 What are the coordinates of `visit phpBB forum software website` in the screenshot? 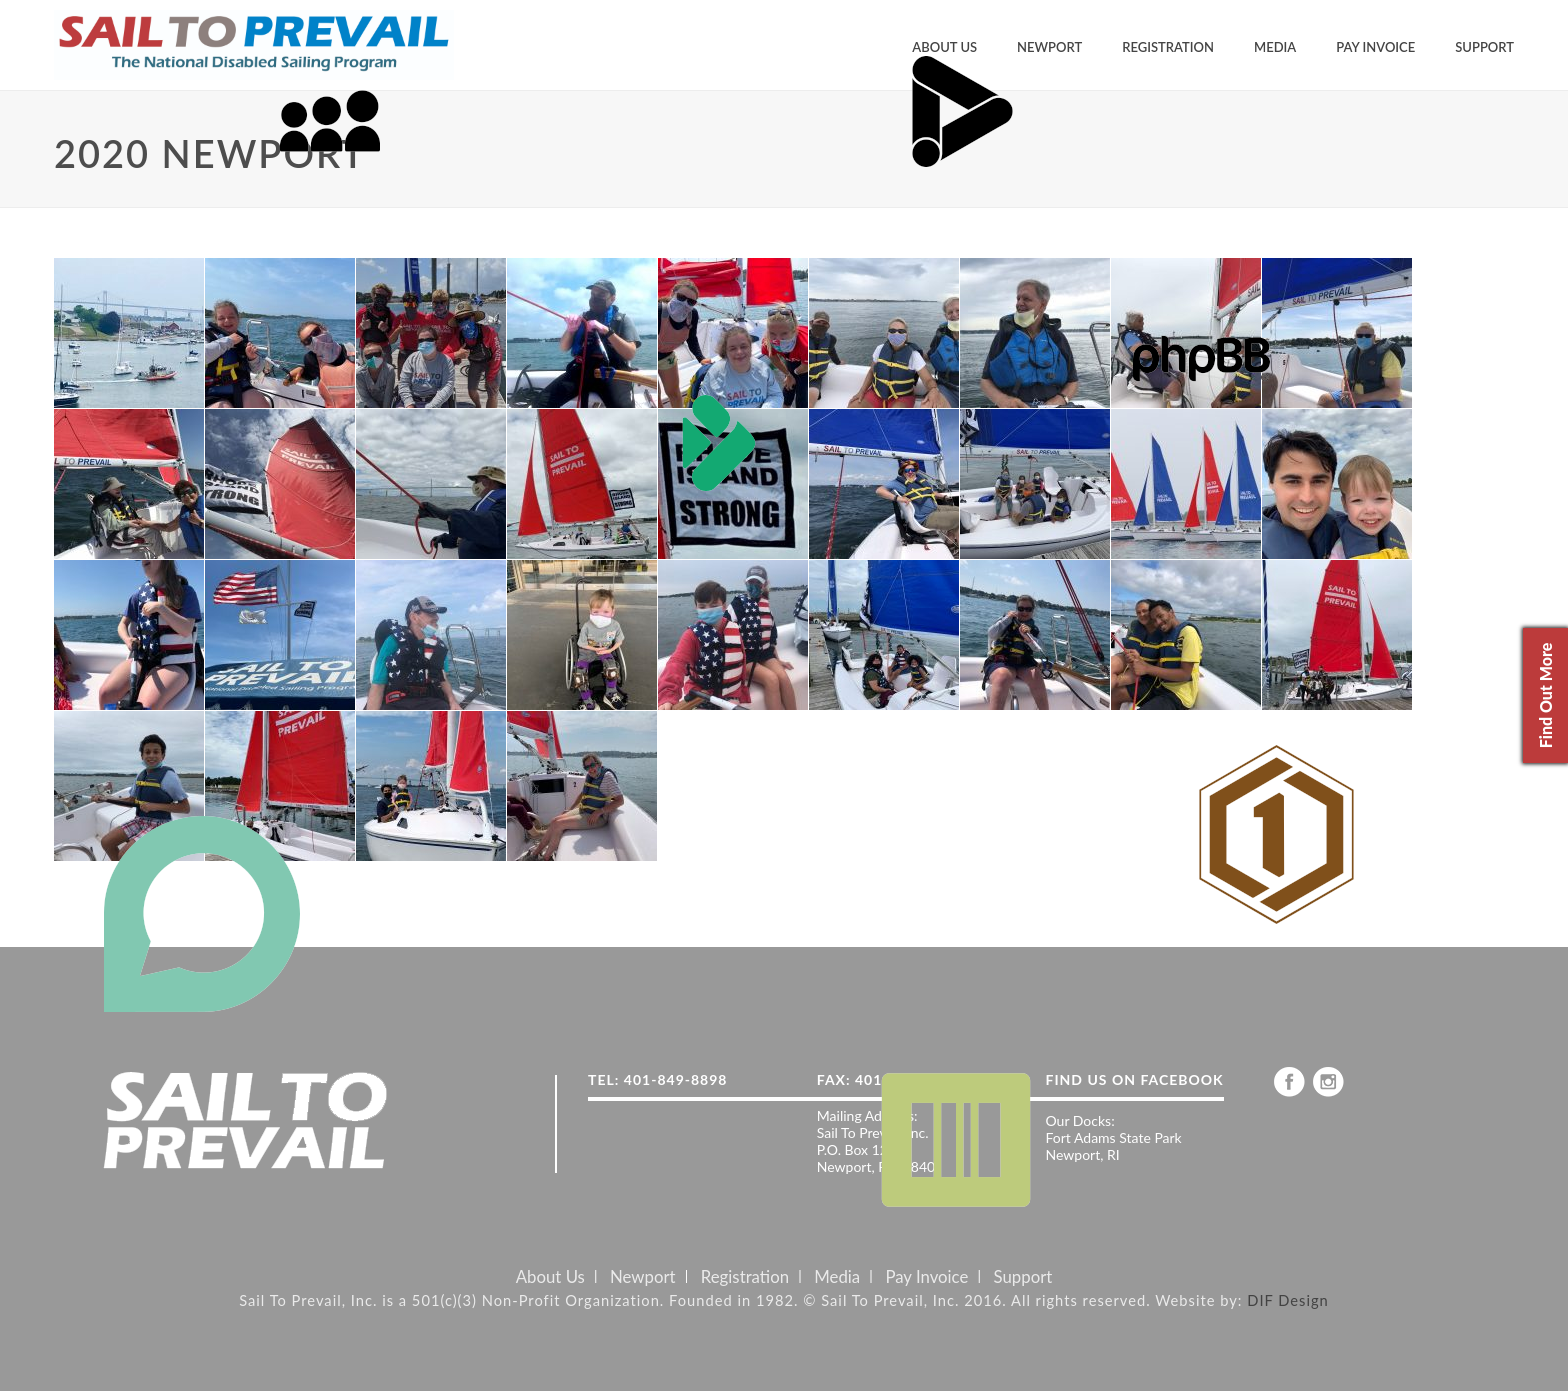 It's located at (1201, 358).